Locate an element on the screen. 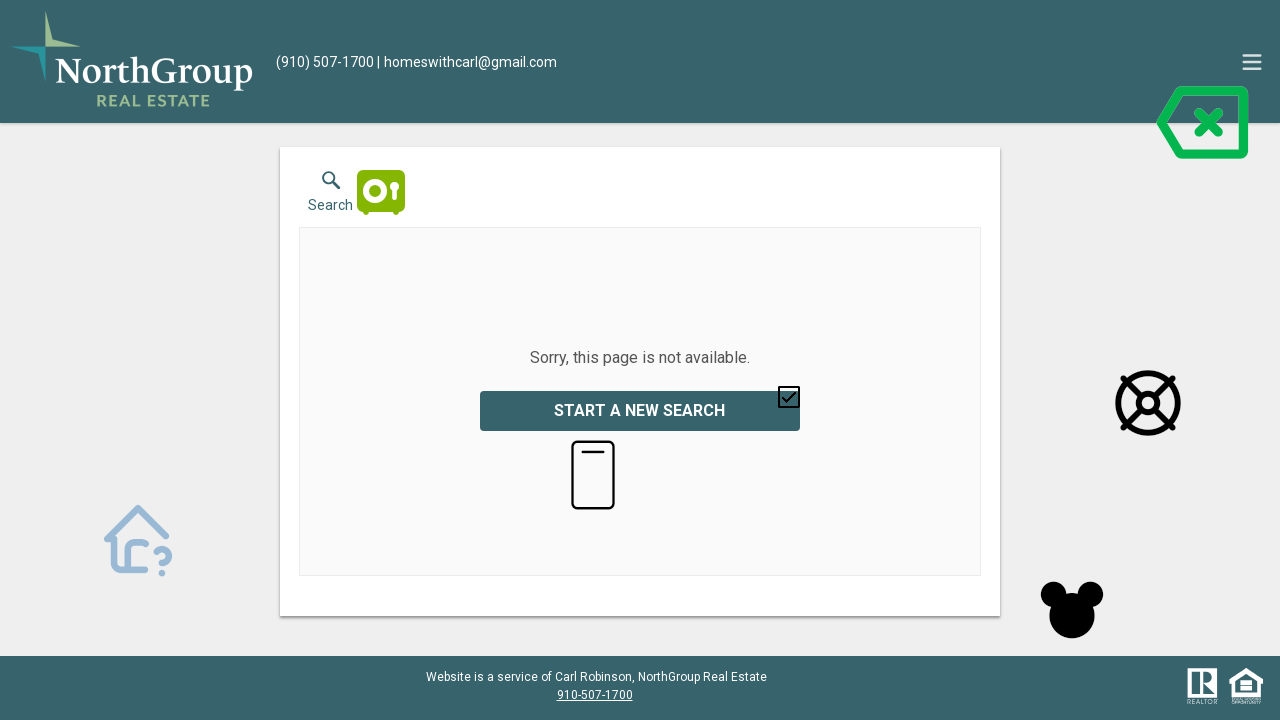 This screenshot has height=720, width=1280. delete the previous character is located at coordinates (1205, 122).